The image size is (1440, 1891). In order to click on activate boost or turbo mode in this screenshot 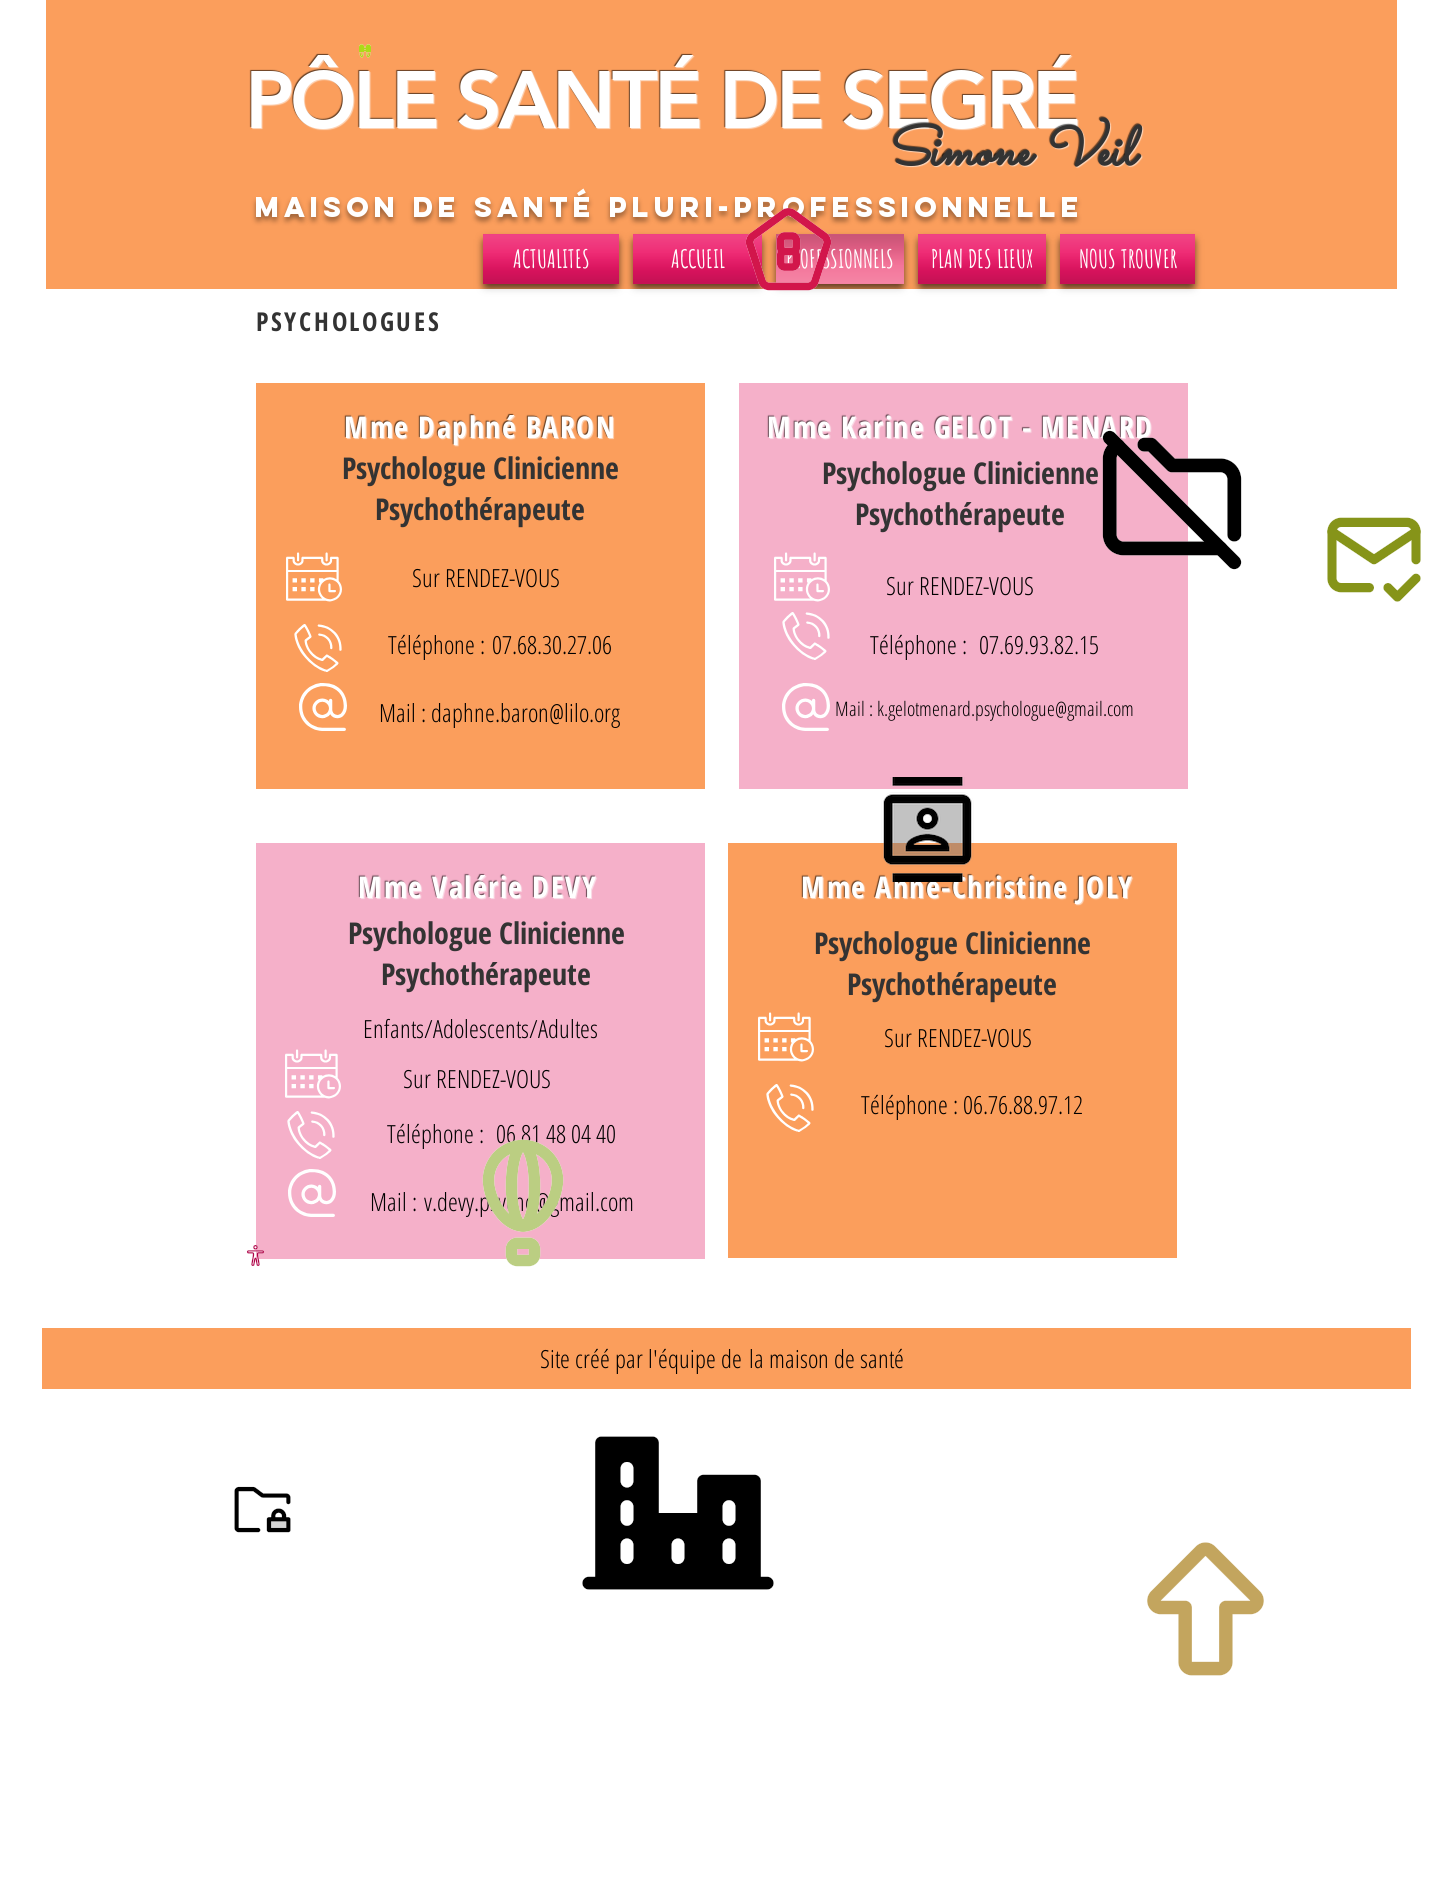, I will do `click(365, 51)`.